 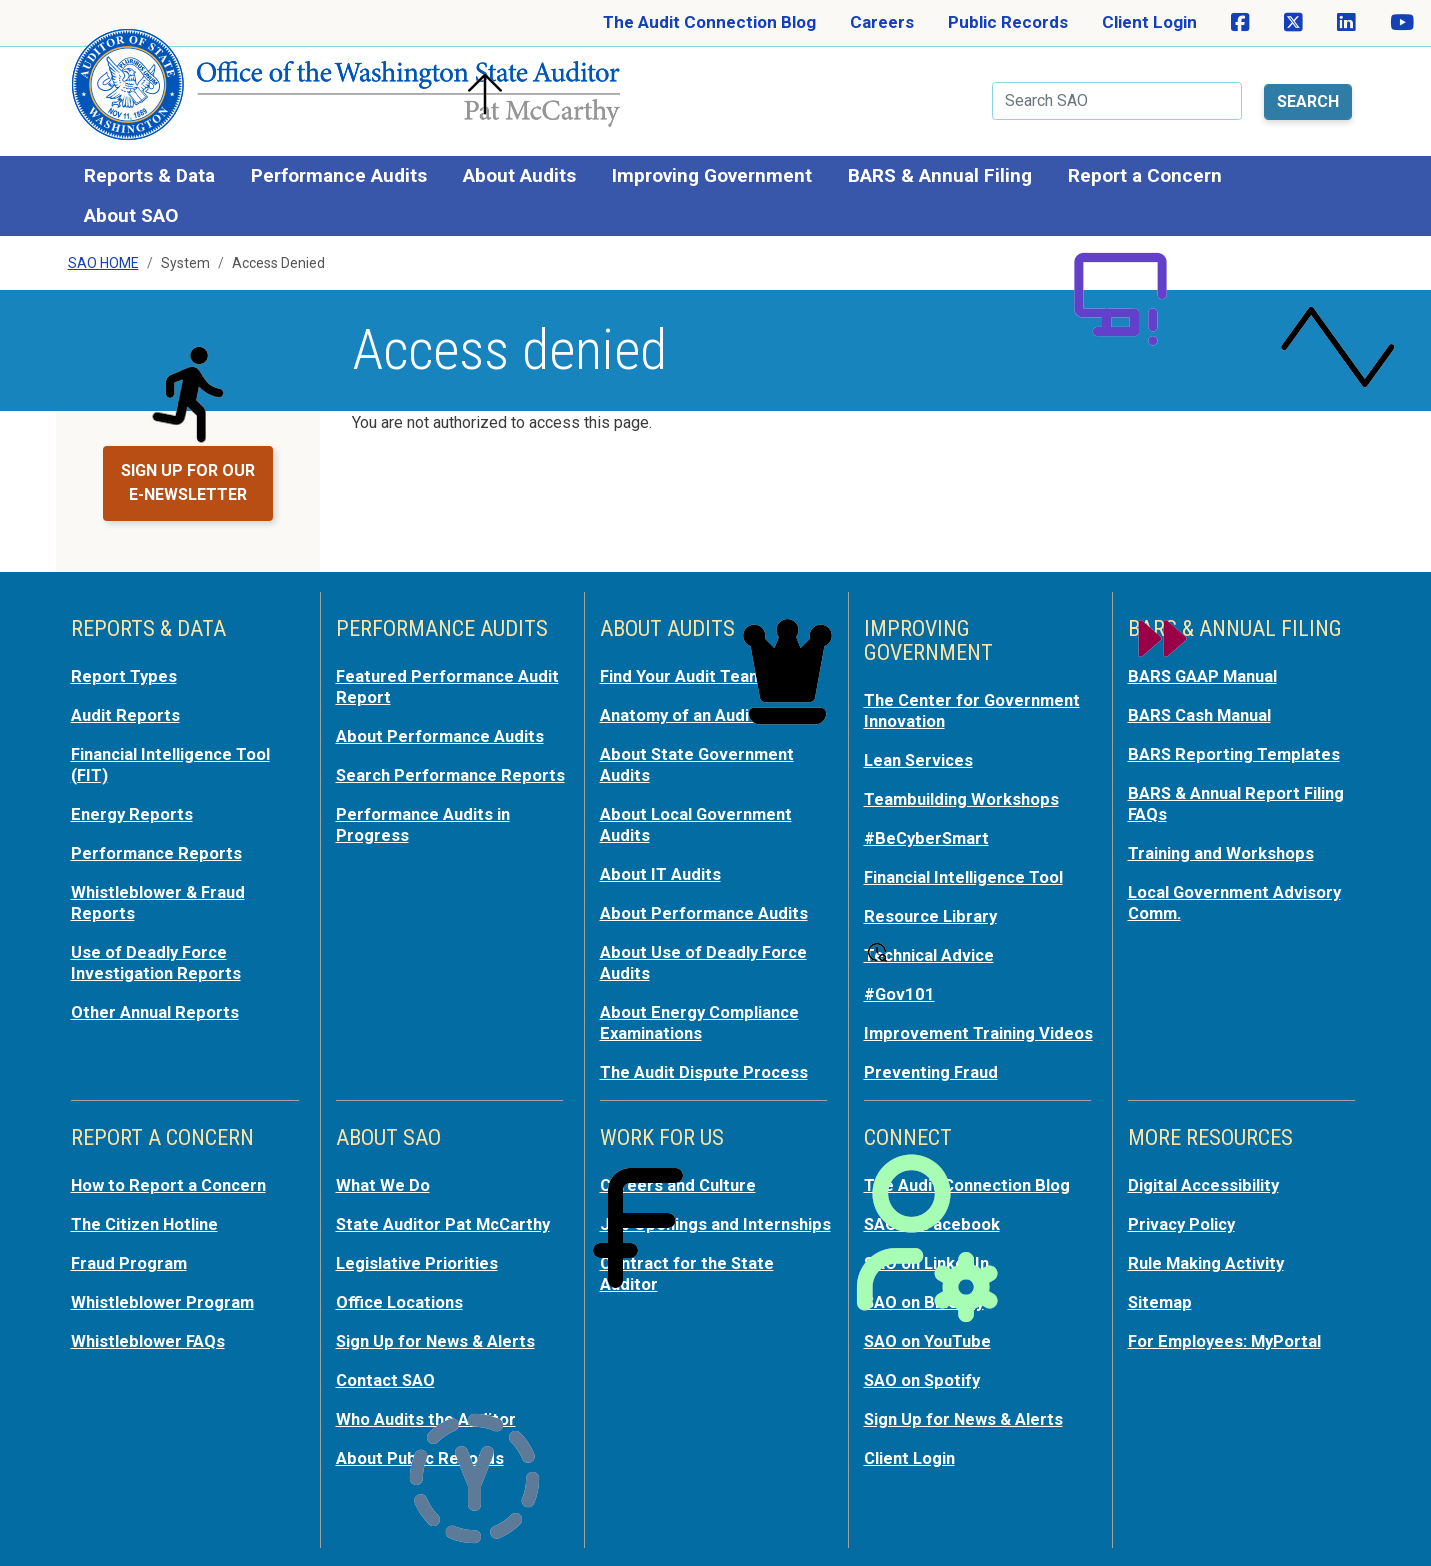 What do you see at coordinates (1338, 347) in the screenshot?
I see `toggle triangle waveform in audio synthesizer` at bounding box center [1338, 347].